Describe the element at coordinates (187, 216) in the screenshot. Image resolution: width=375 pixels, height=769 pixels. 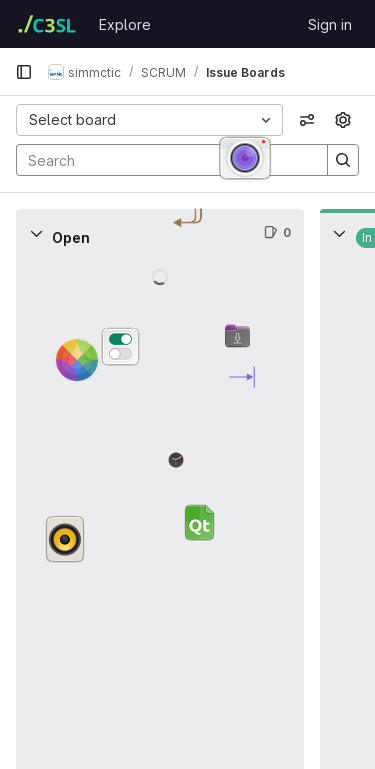
I see `reply to all recipients of an email` at that location.